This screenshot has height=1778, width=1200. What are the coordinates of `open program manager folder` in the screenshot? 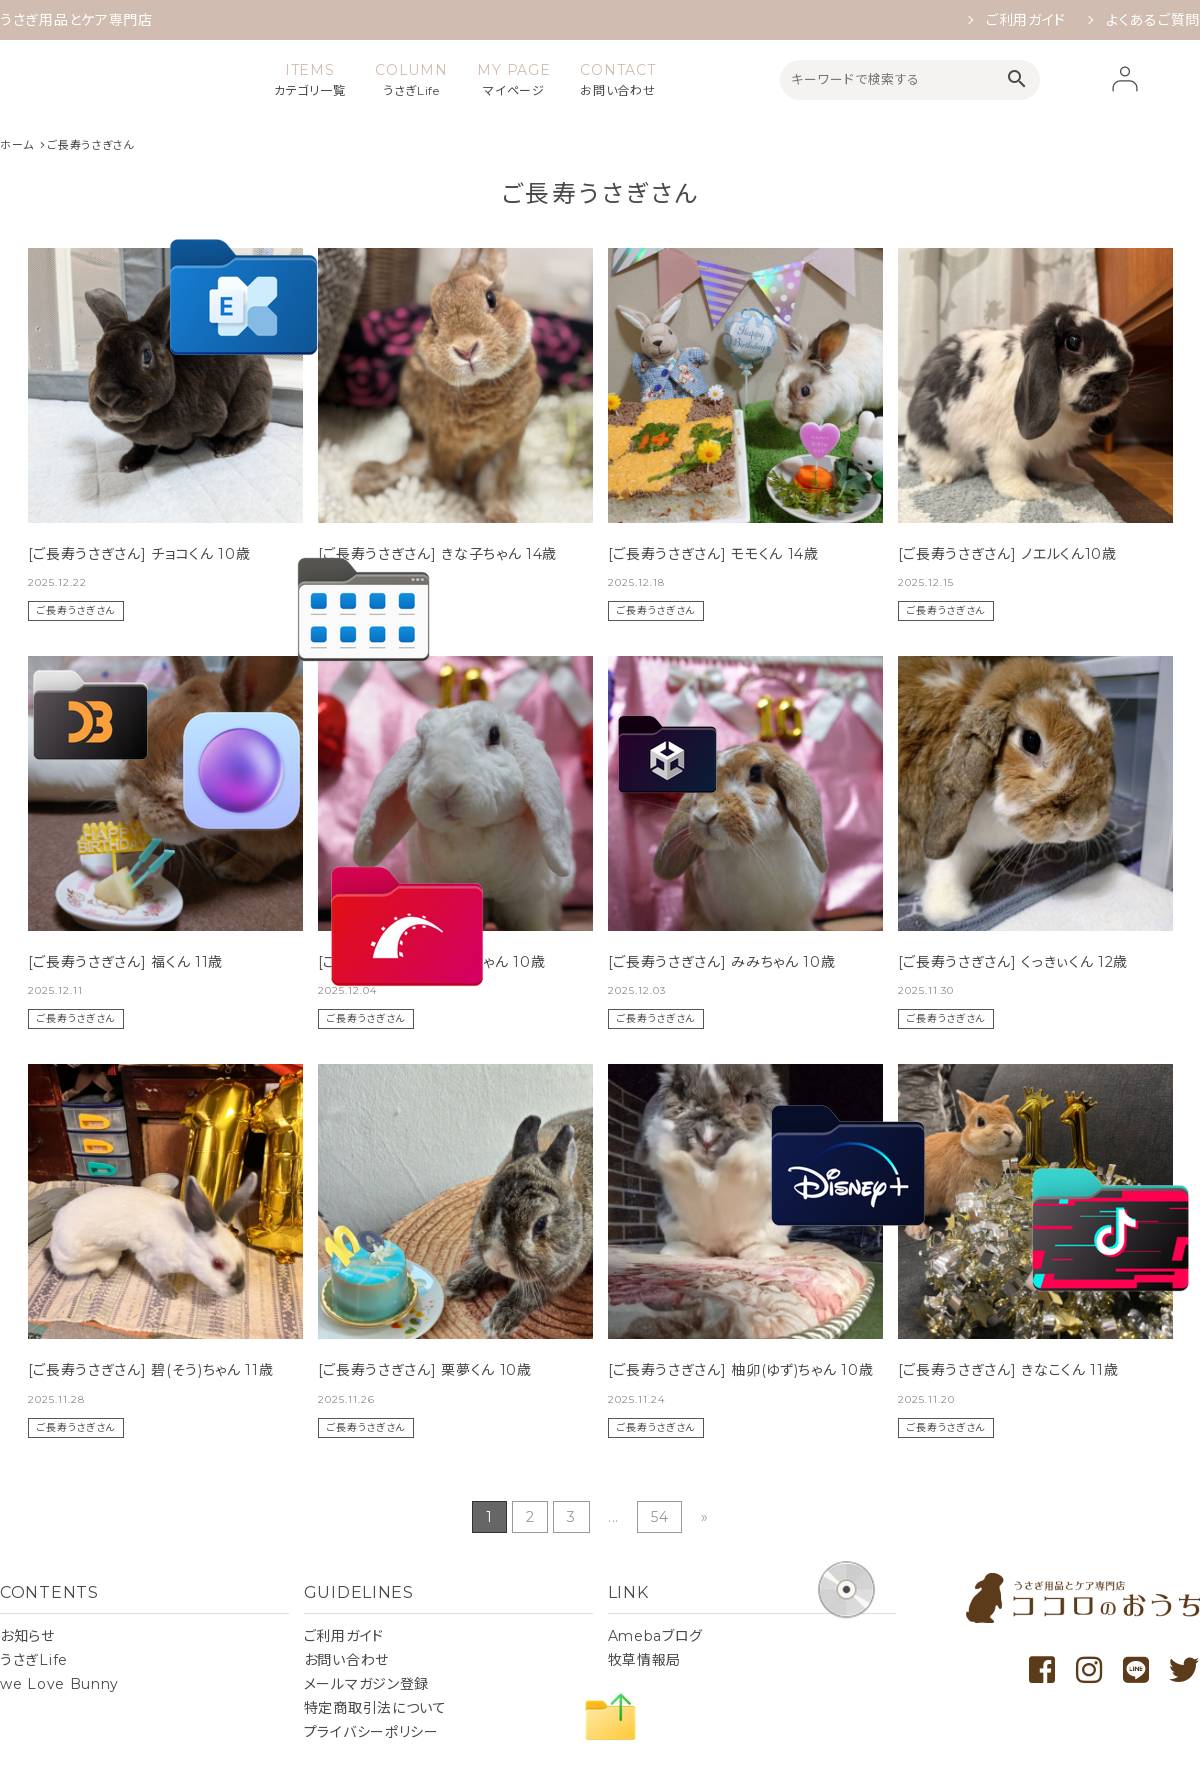 It's located at (363, 613).